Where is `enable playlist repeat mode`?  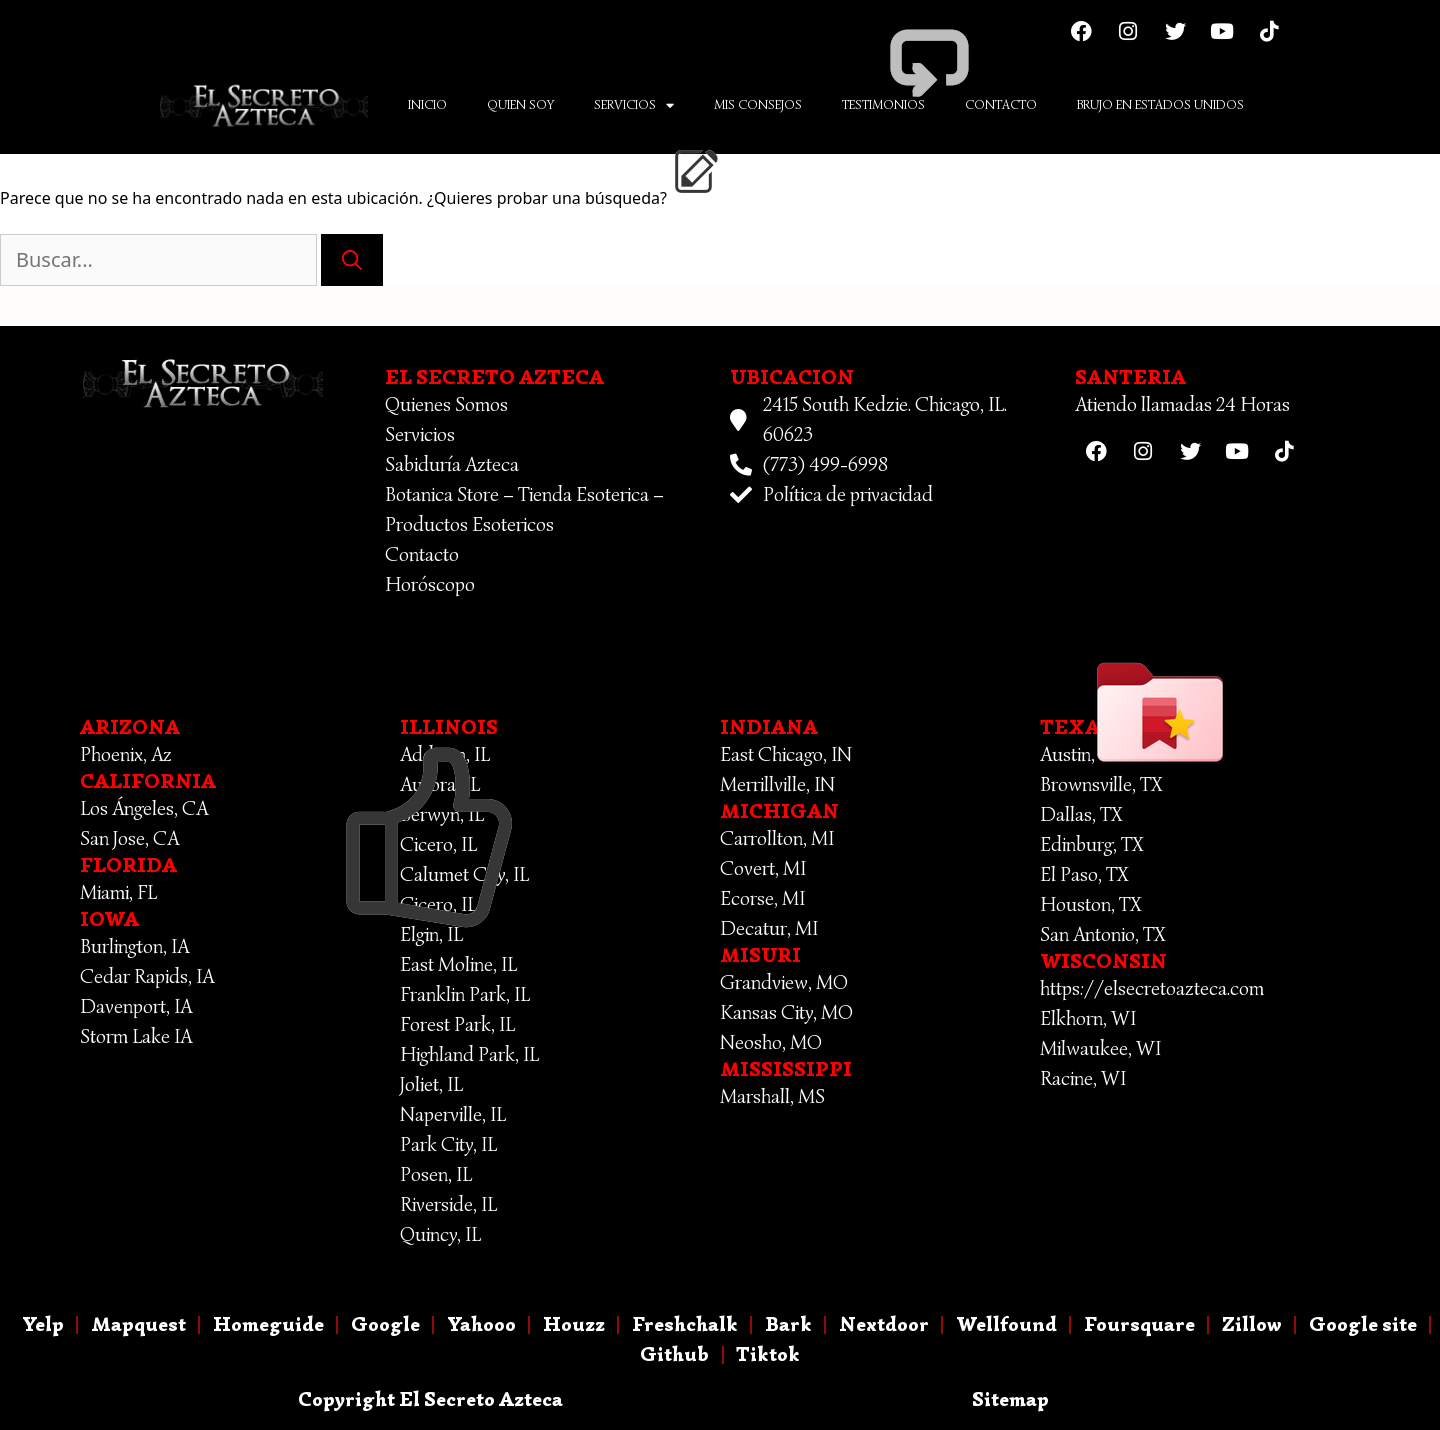
enable playlist repeat mode is located at coordinates (929, 57).